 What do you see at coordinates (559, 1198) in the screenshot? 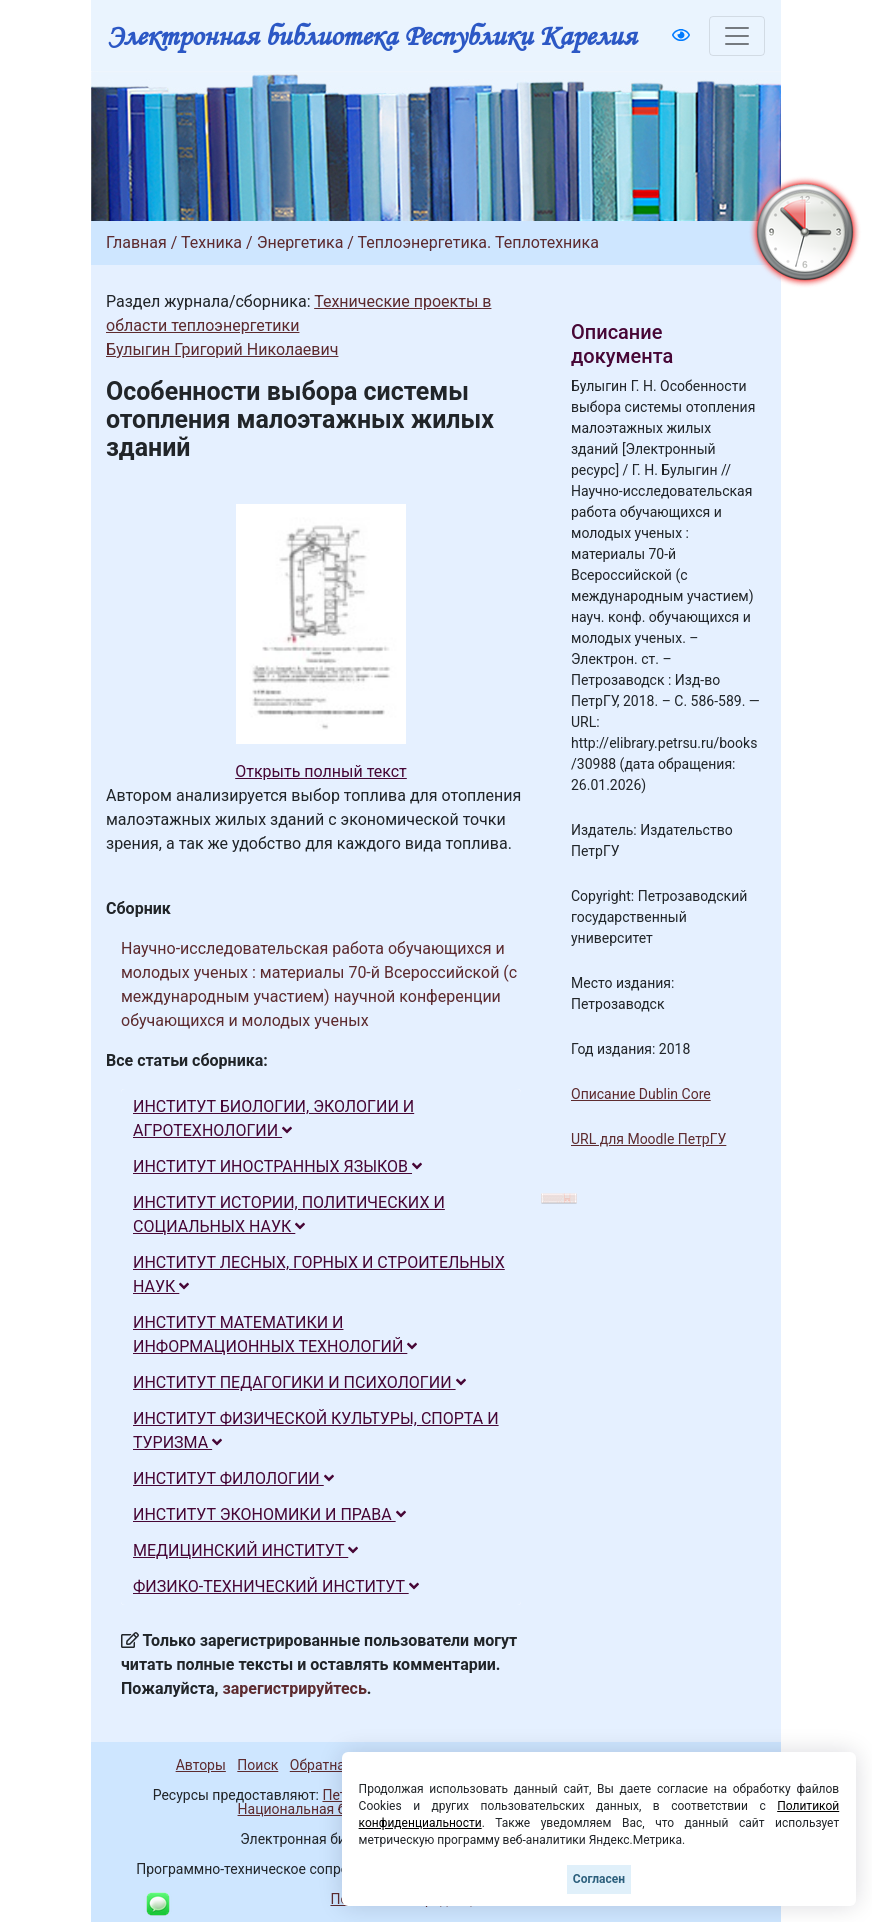
I see `connect a pink bluetooth keyboard` at bounding box center [559, 1198].